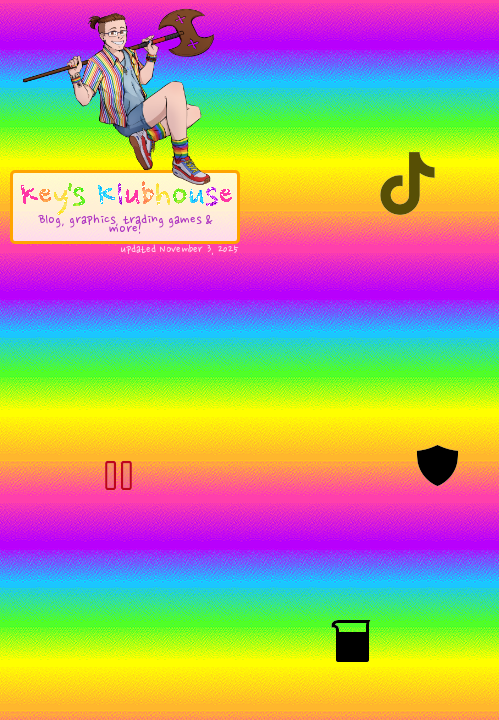  I want to click on pause media playback, so click(118, 475).